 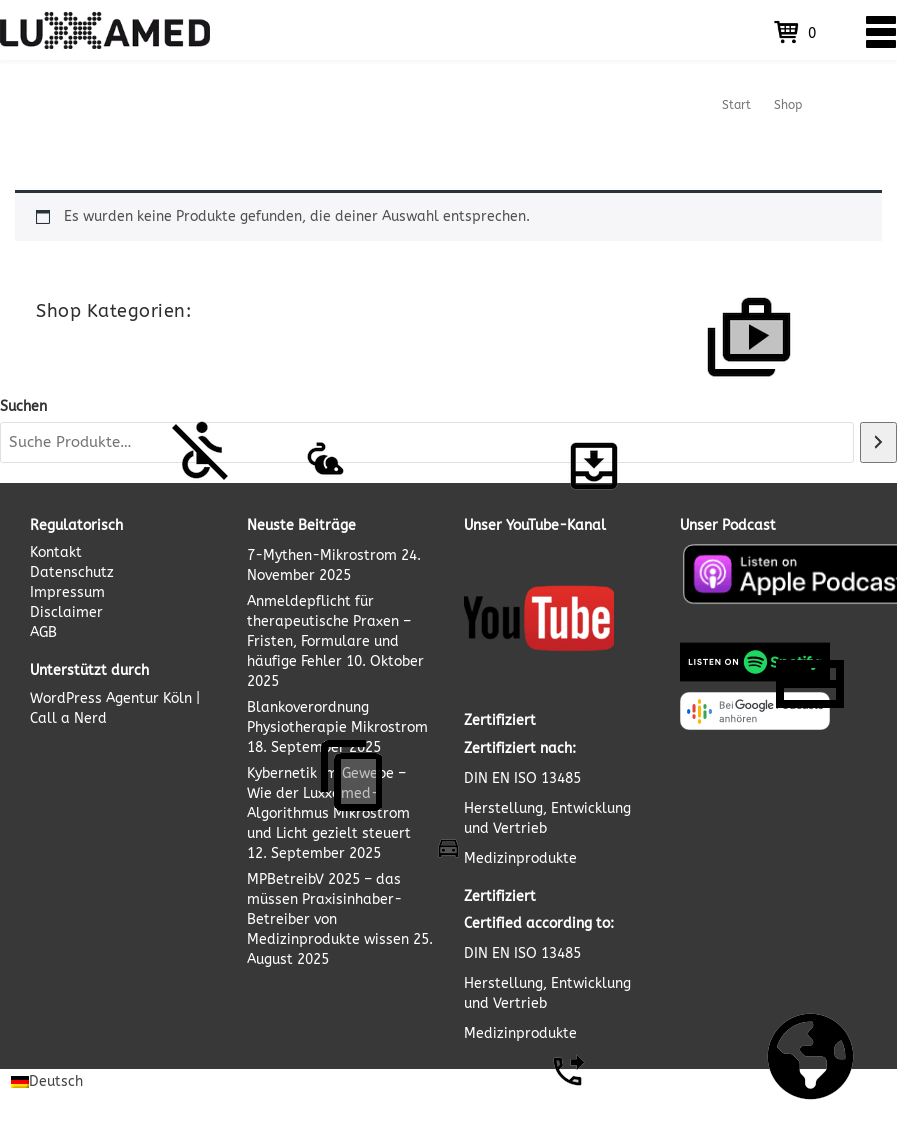 What do you see at coordinates (594, 466) in the screenshot?
I see `move message to inbox` at bounding box center [594, 466].